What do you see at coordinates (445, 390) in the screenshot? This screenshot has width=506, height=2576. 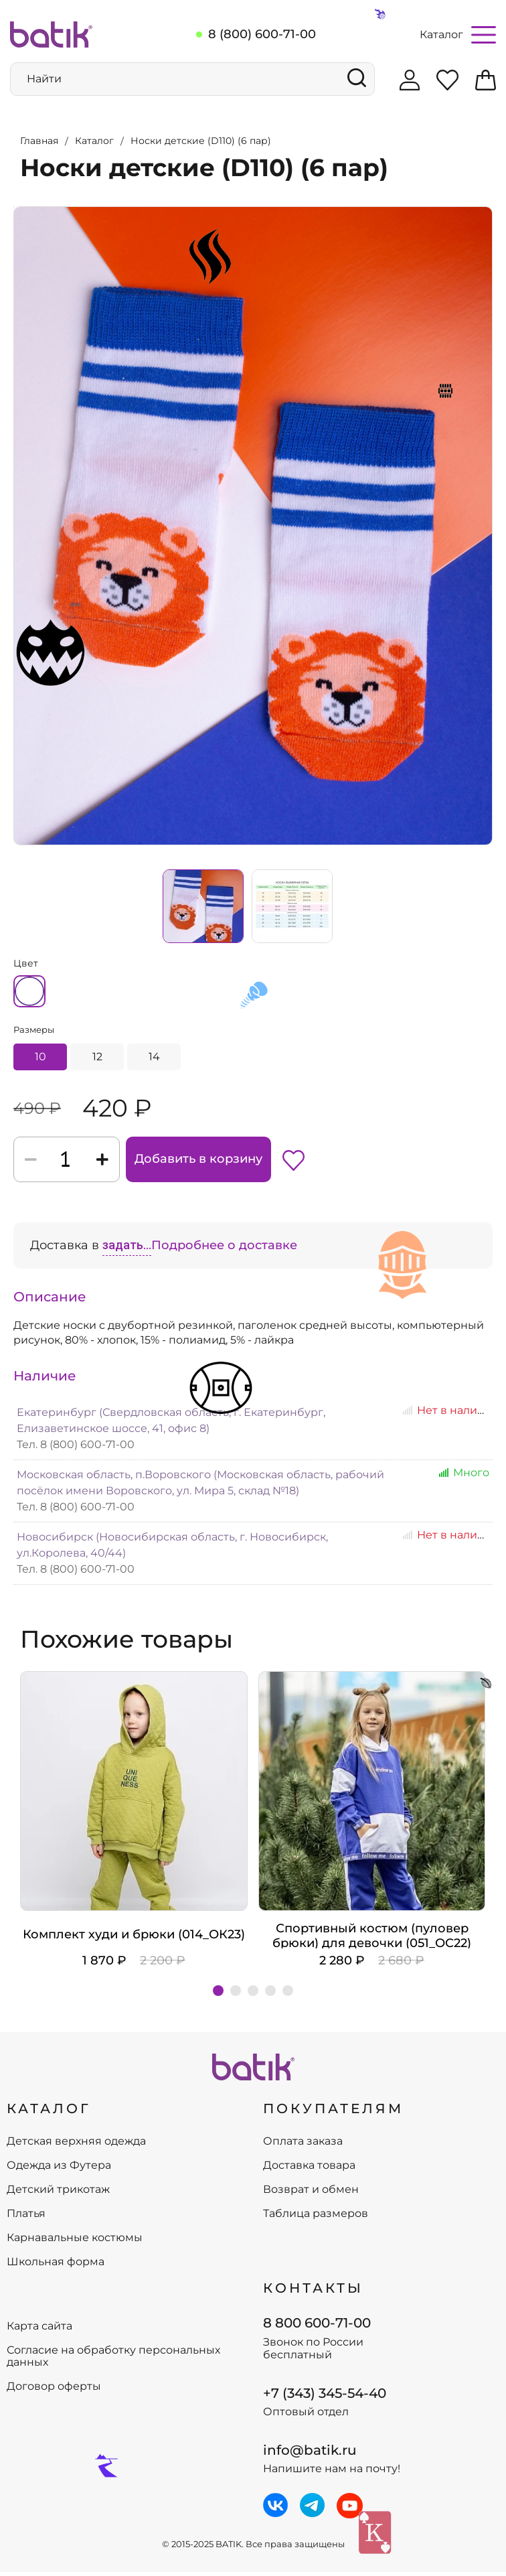 I see `represents a microchip or processor component` at bounding box center [445, 390].